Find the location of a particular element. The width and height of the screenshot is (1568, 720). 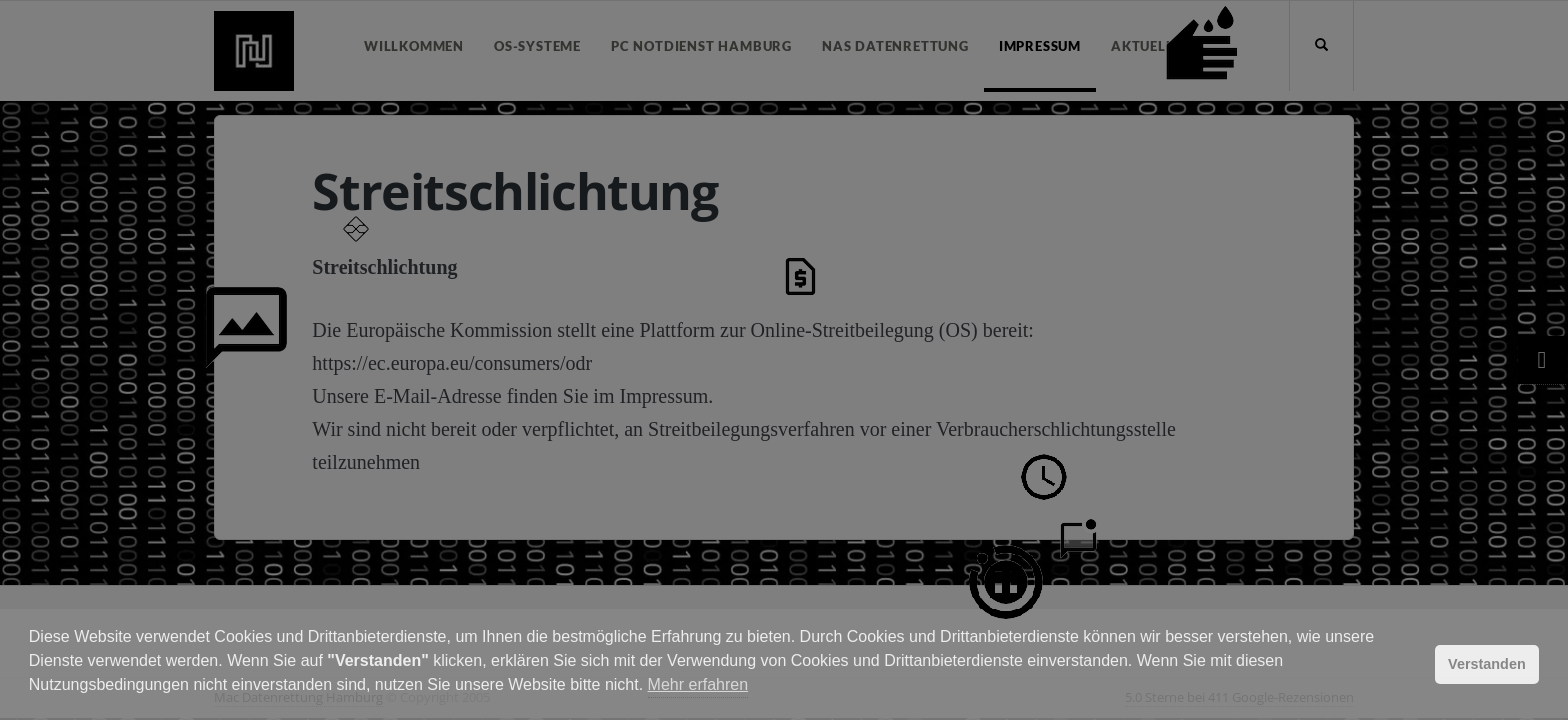

indicates unread messages in chat is located at coordinates (1078, 540).